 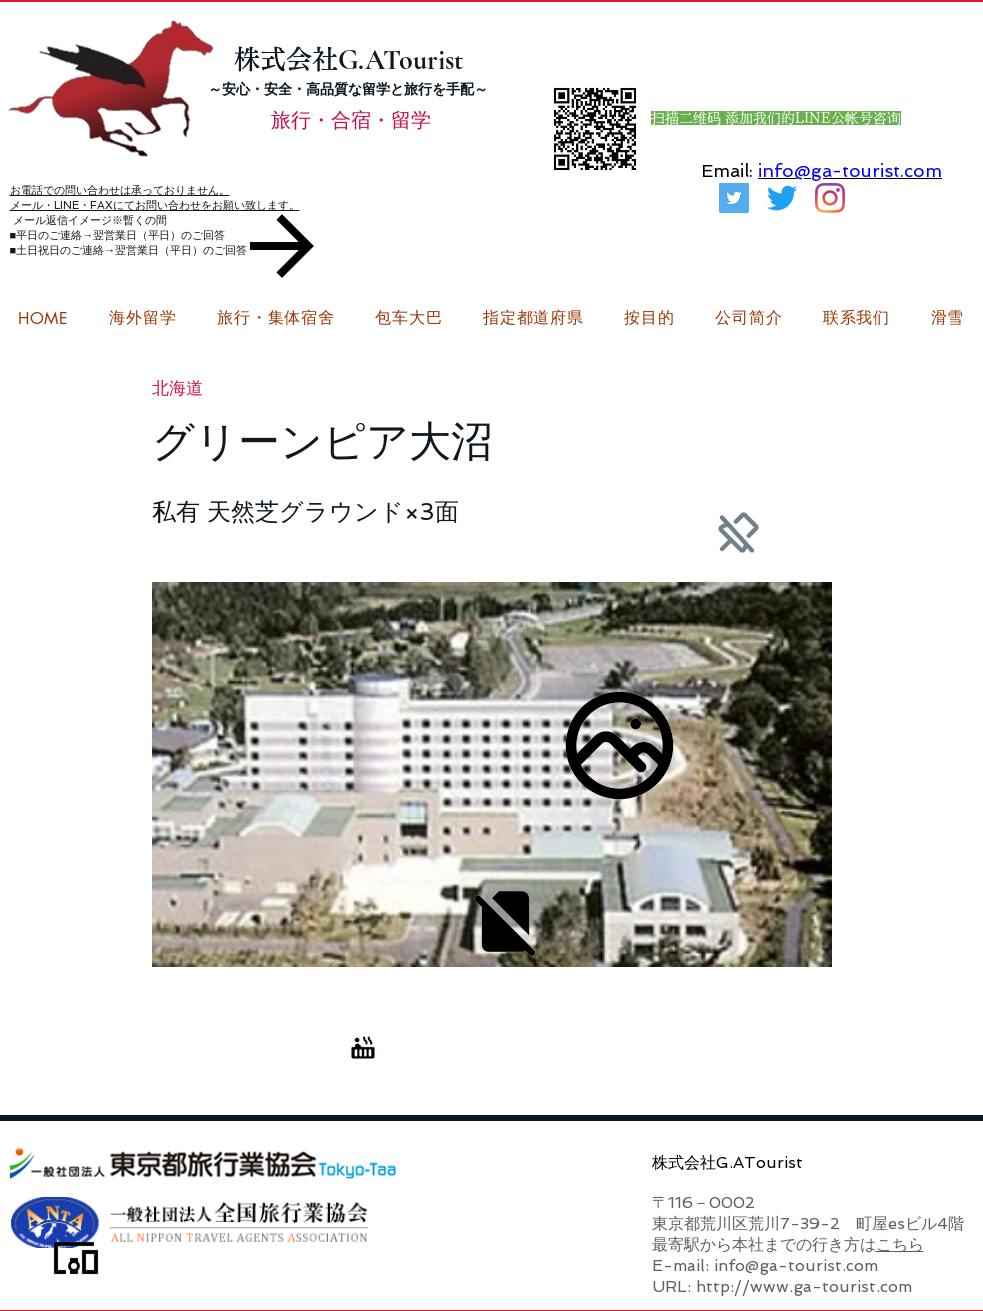 What do you see at coordinates (76, 1258) in the screenshot?
I see `view connected devices` at bounding box center [76, 1258].